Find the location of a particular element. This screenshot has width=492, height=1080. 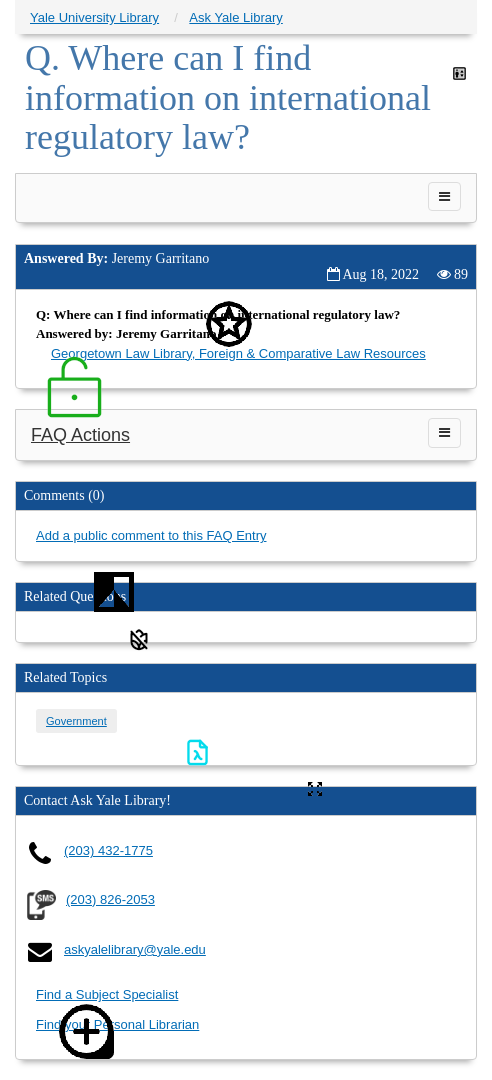

open a lambda function file is located at coordinates (197, 752).